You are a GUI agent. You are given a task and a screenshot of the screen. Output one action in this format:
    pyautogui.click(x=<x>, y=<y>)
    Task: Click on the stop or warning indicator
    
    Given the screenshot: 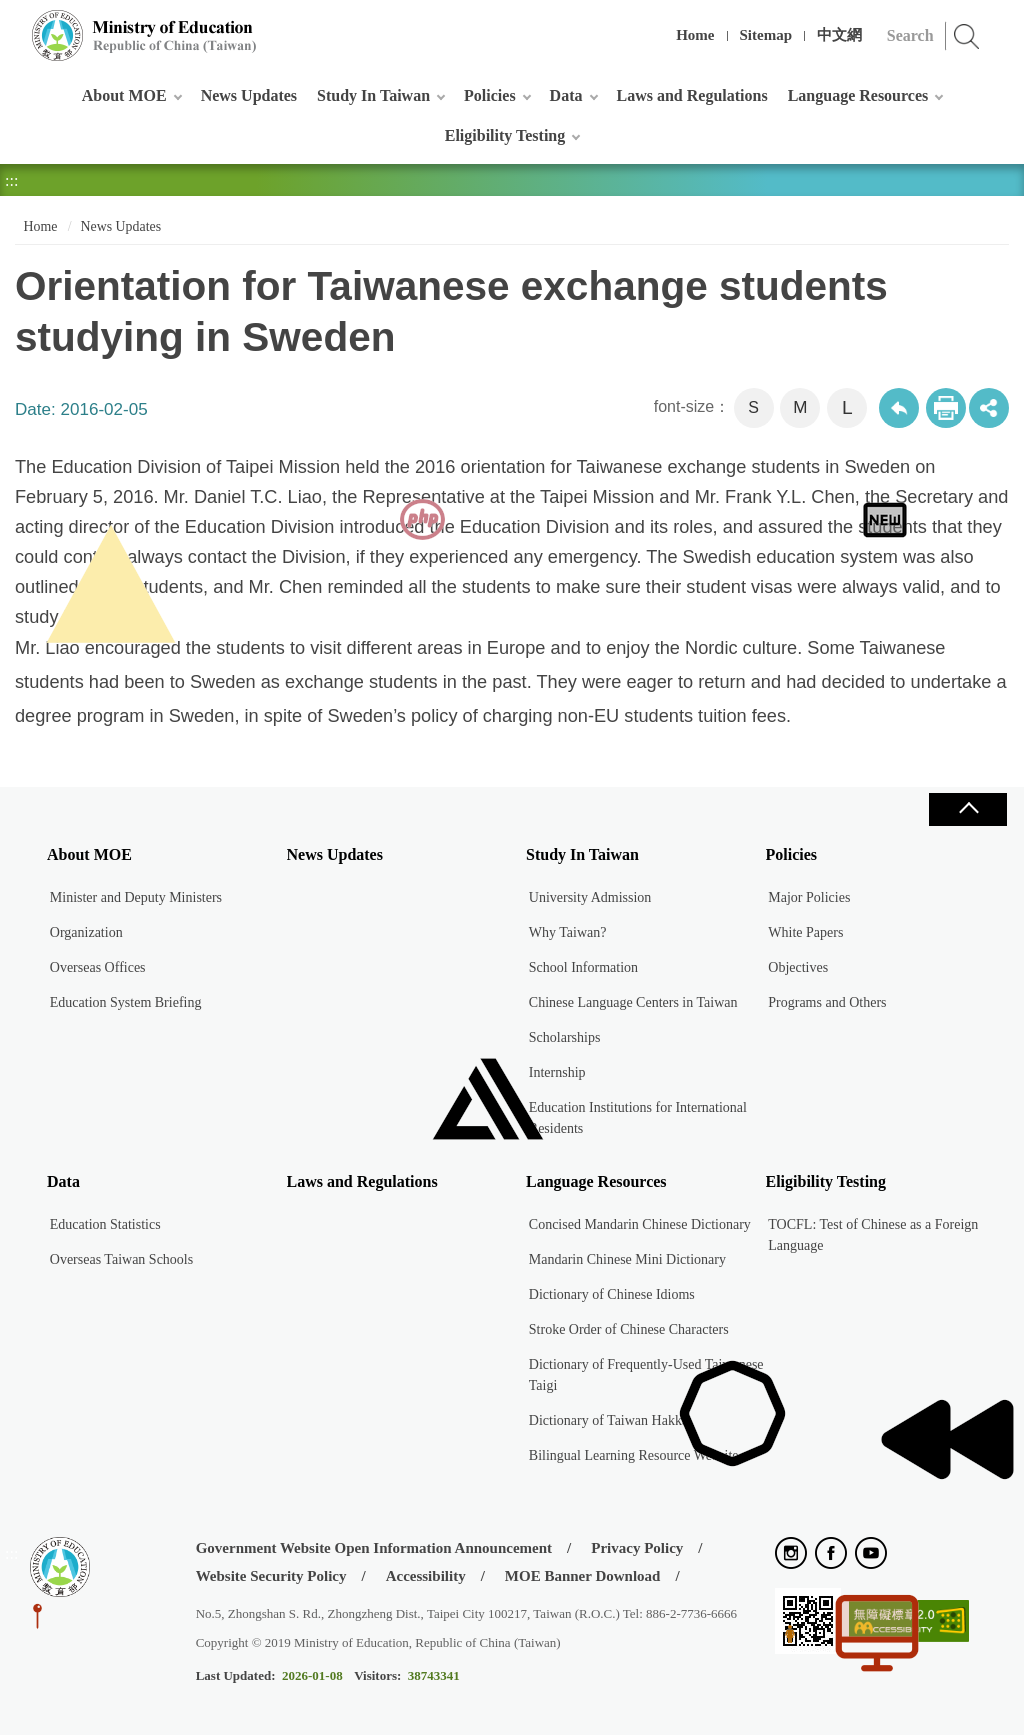 What is the action you would take?
    pyautogui.click(x=732, y=1413)
    